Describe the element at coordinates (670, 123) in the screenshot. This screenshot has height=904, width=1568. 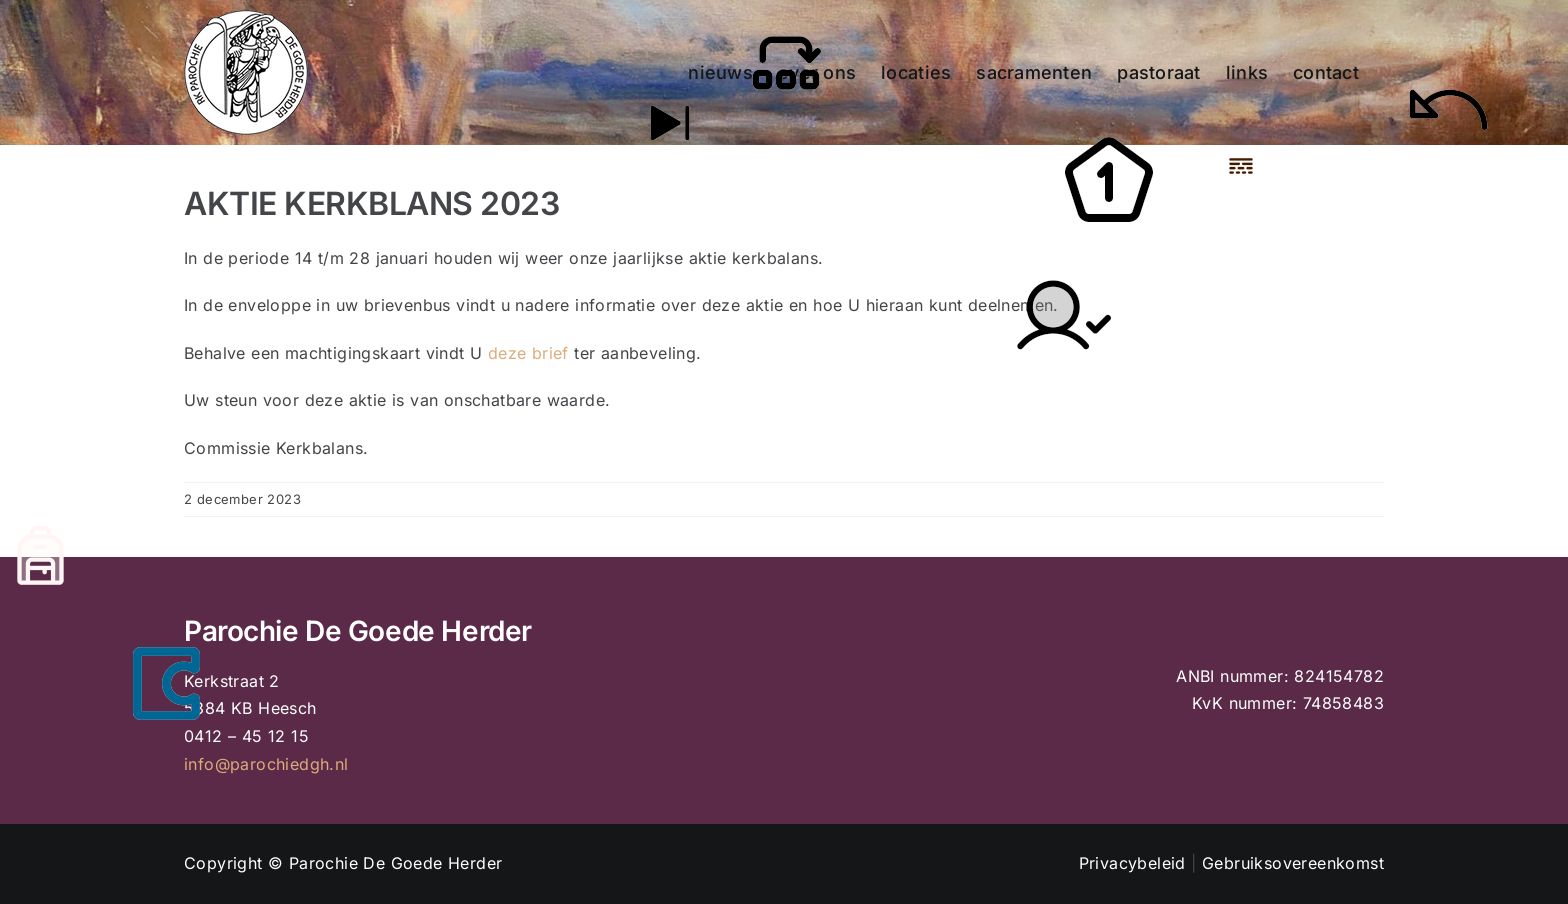
I see `skip to the next track` at that location.